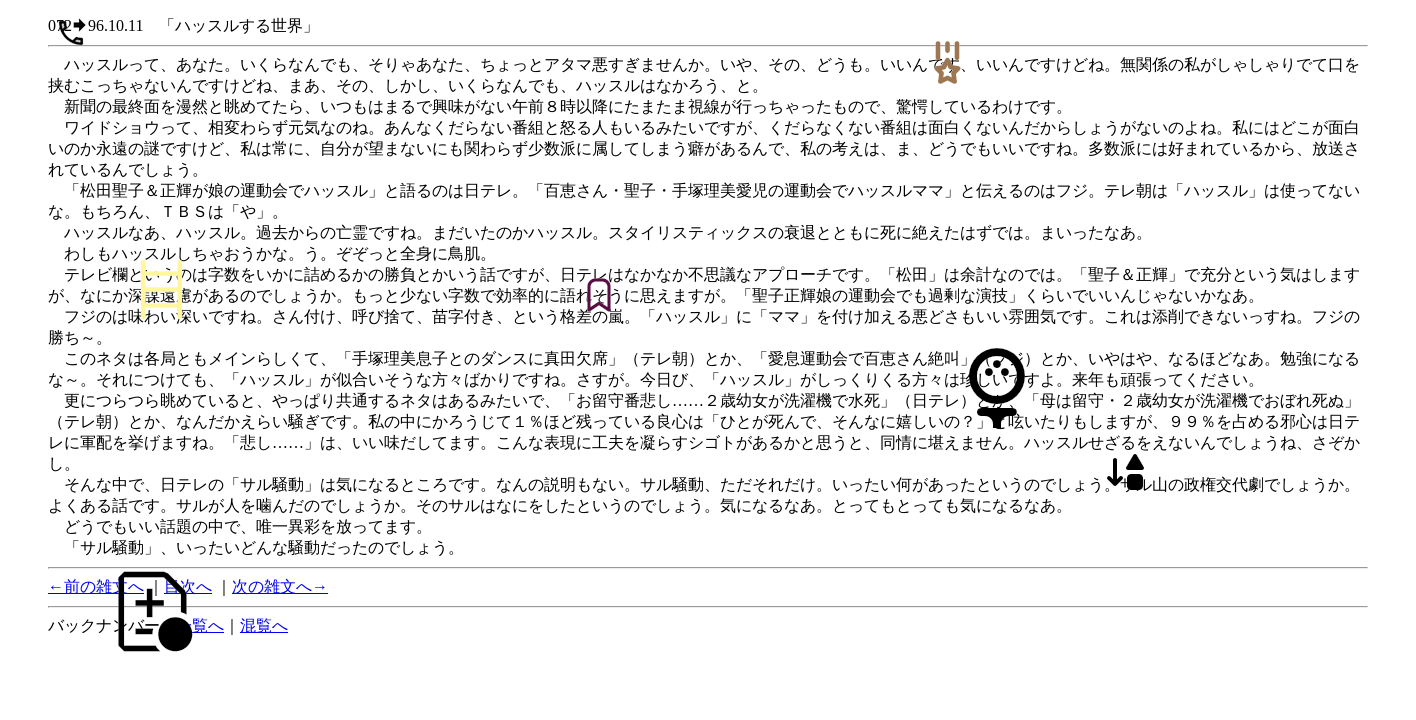  I want to click on view achievements or awards, so click(947, 62).